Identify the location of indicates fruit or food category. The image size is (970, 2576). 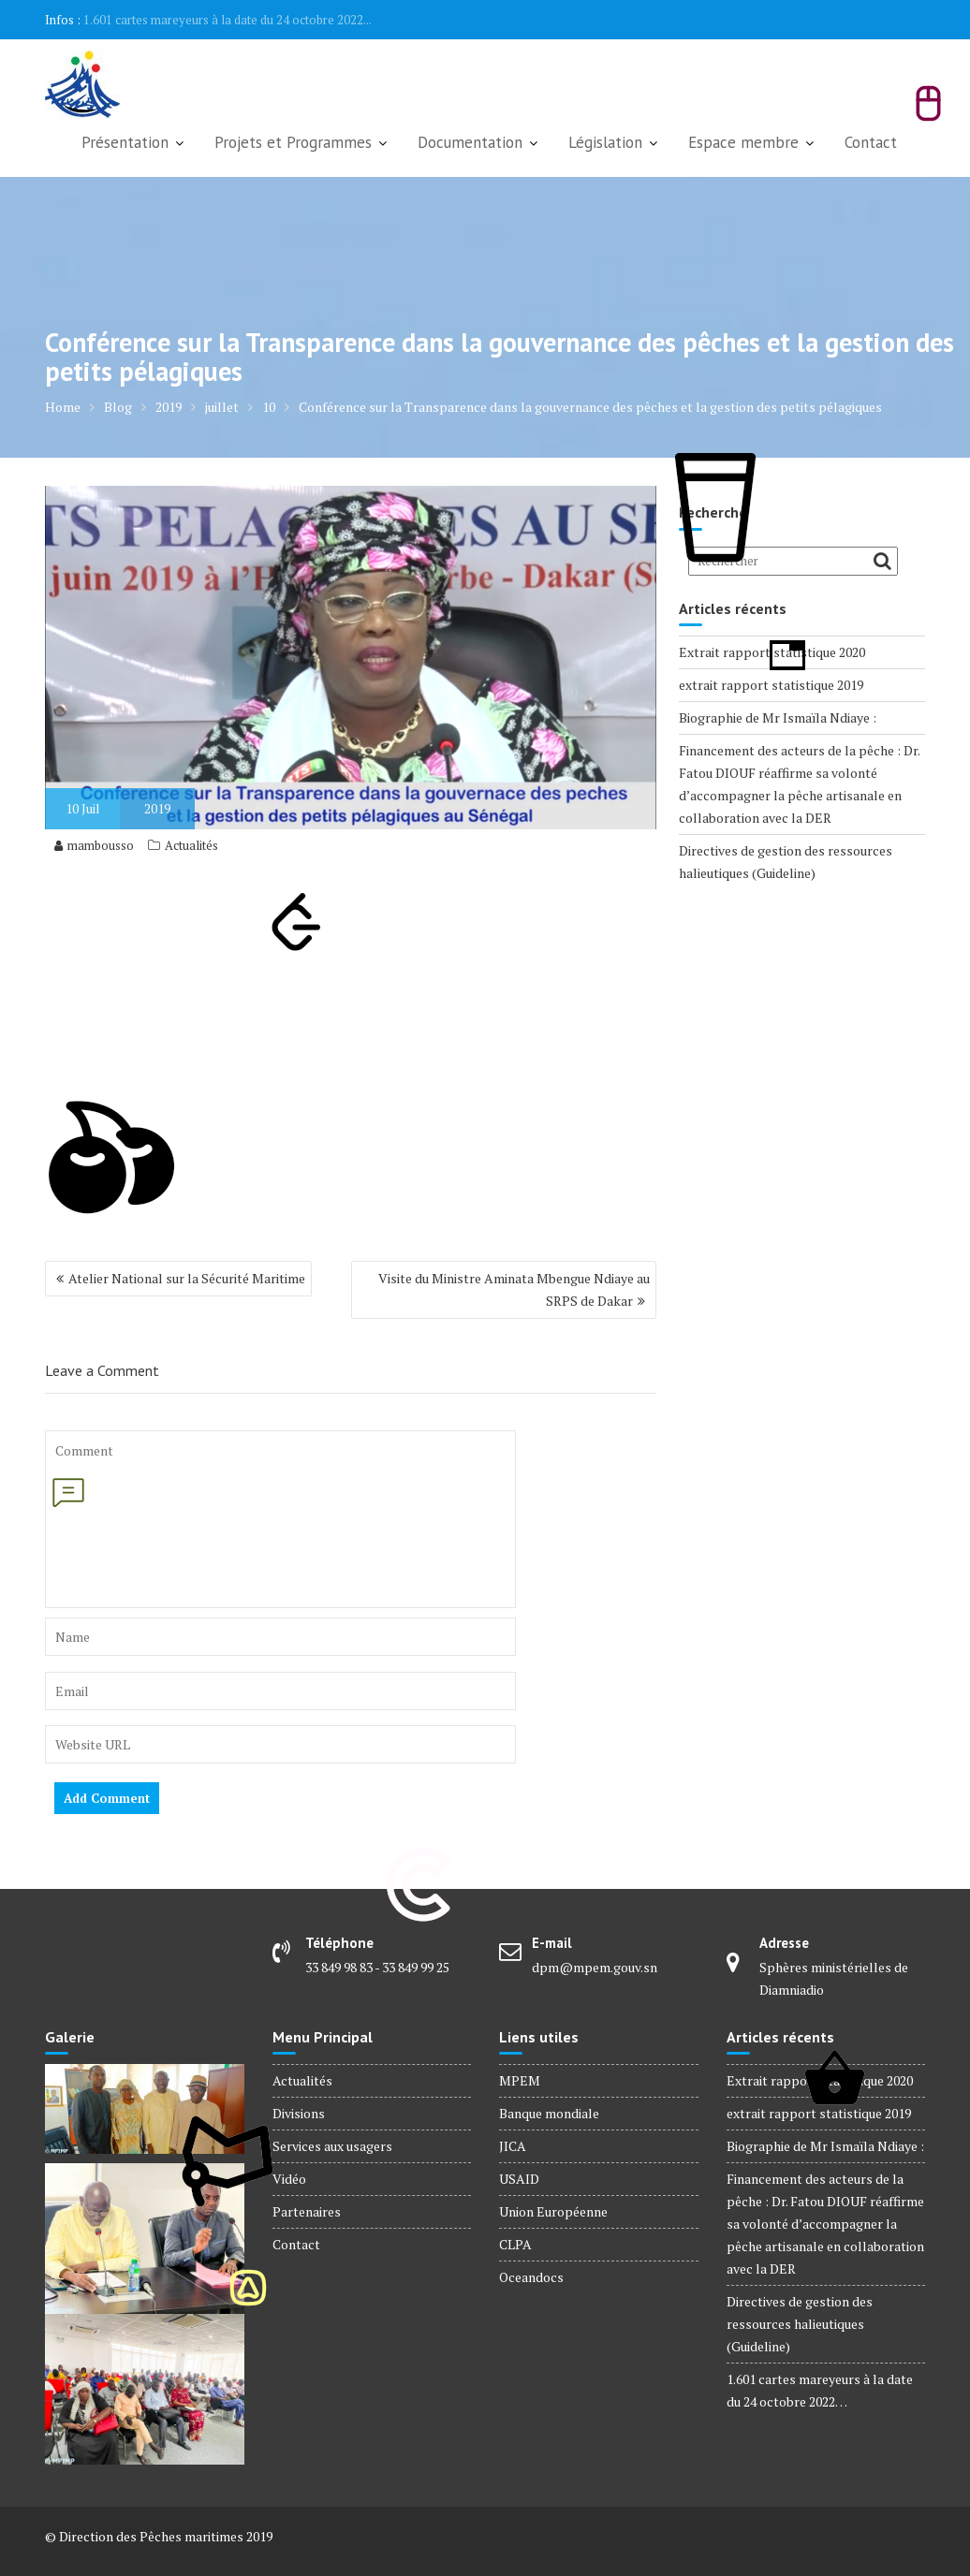
(109, 1157).